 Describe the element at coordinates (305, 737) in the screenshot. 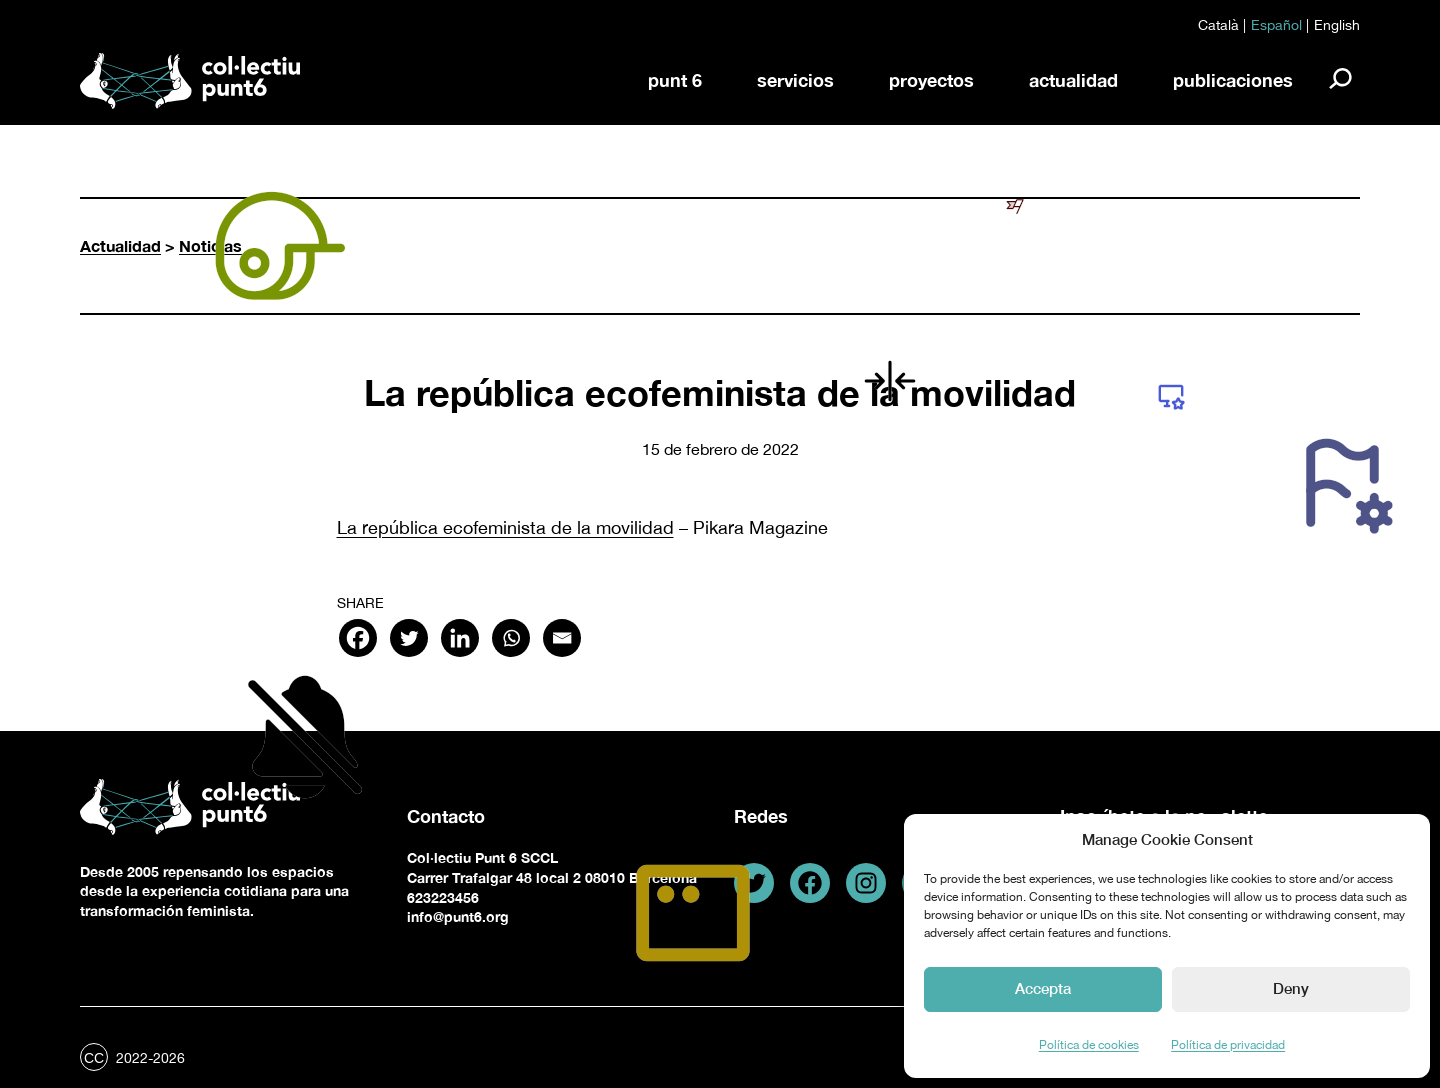

I see `mute or disable notifications` at that location.